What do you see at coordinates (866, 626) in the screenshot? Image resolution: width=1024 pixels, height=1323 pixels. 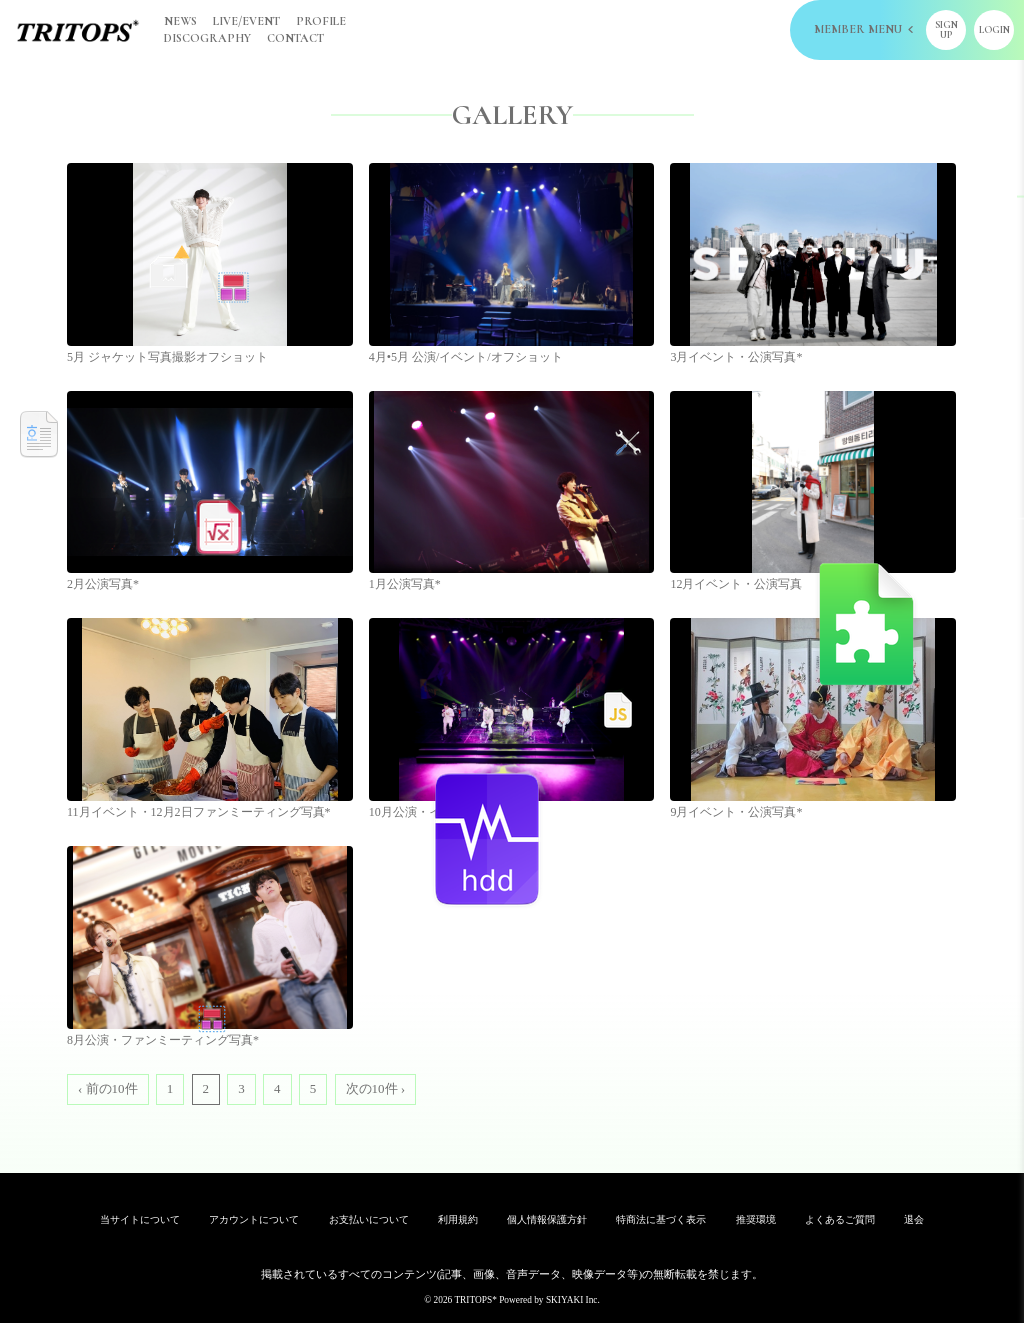 I see `an add-on or extension file type` at bounding box center [866, 626].